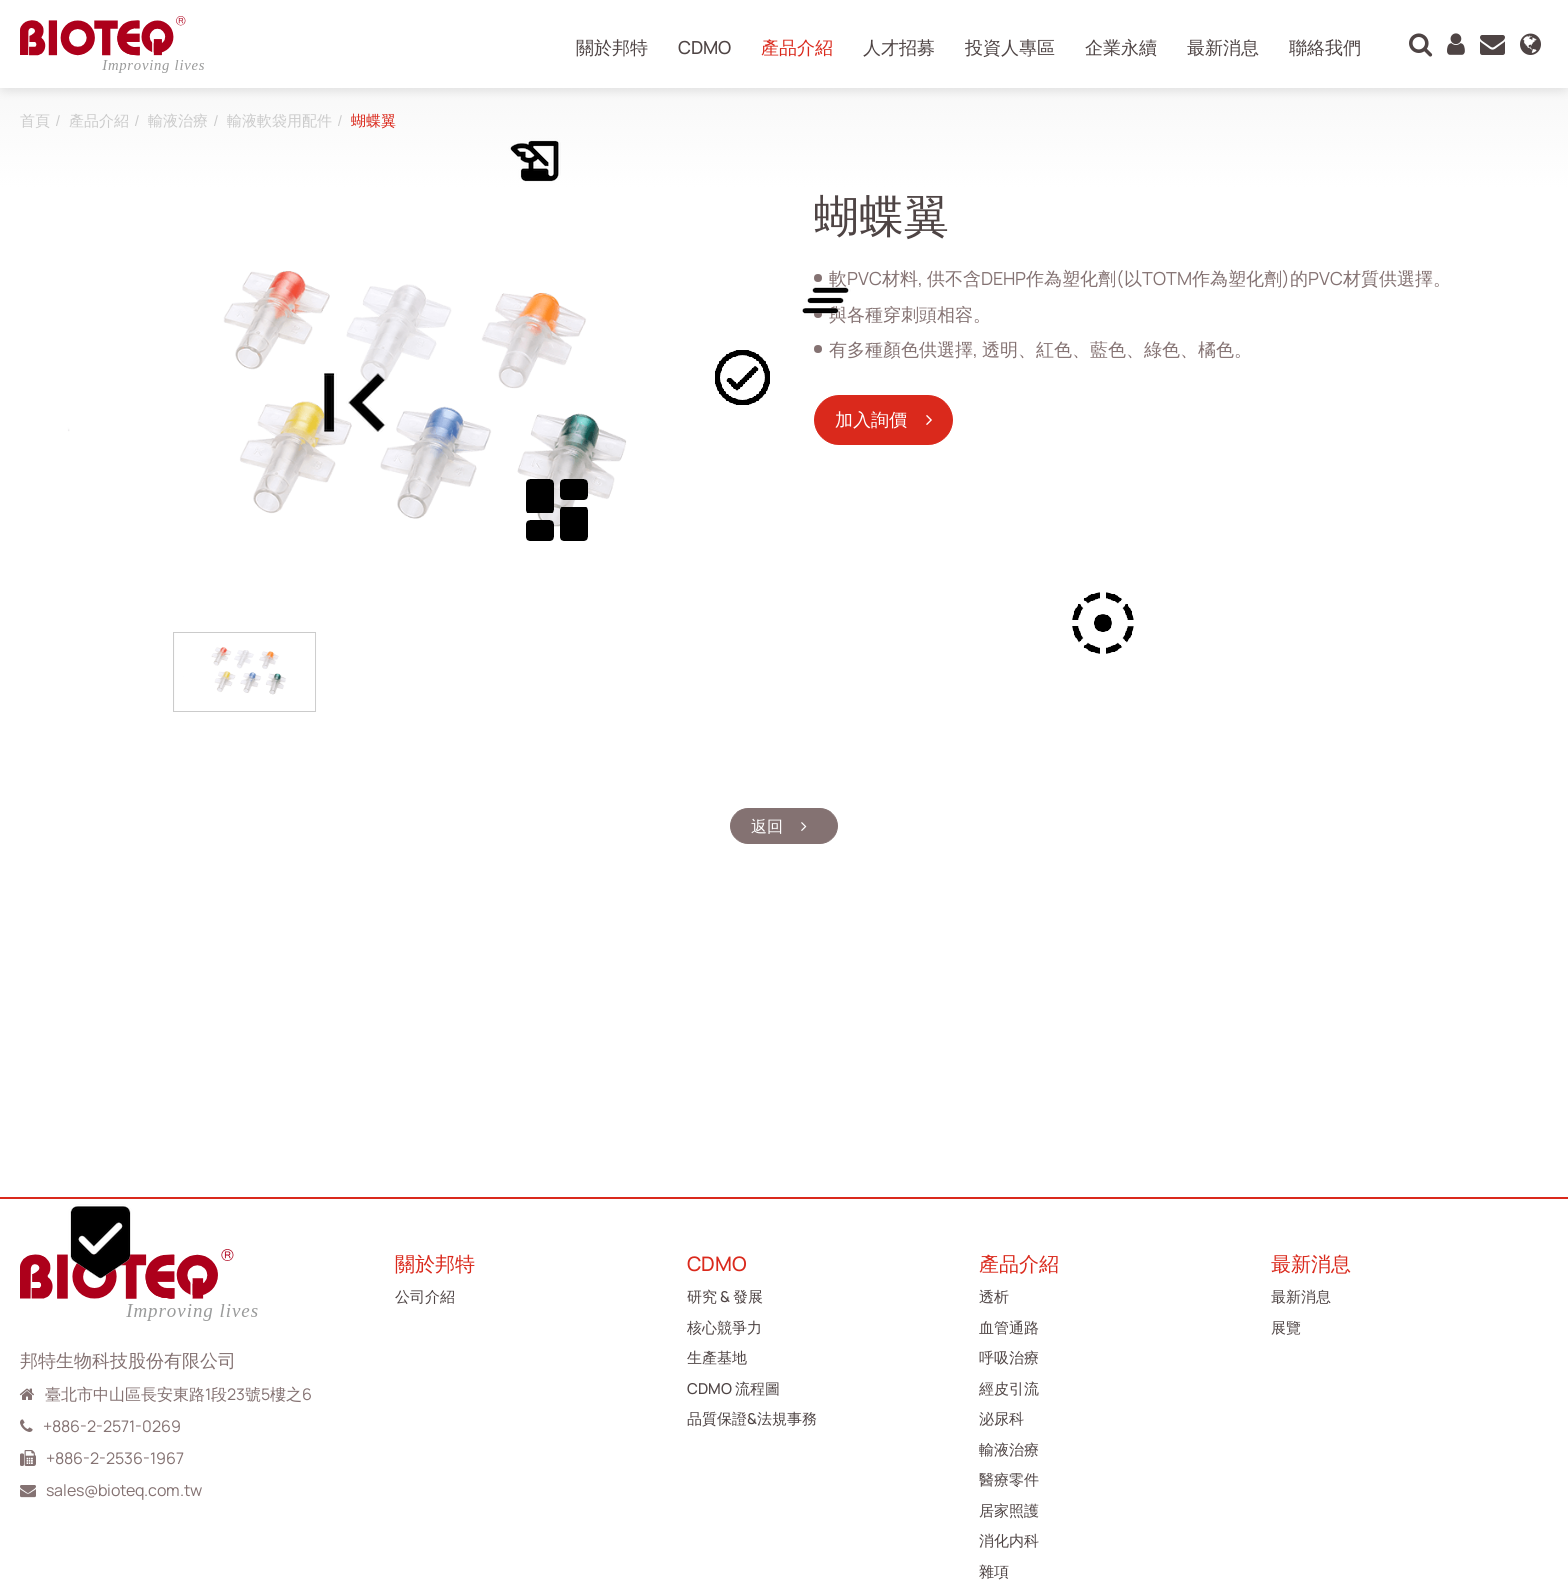  What do you see at coordinates (1103, 623) in the screenshot?
I see `apply tilt-shift blur effect to photo` at bounding box center [1103, 623].